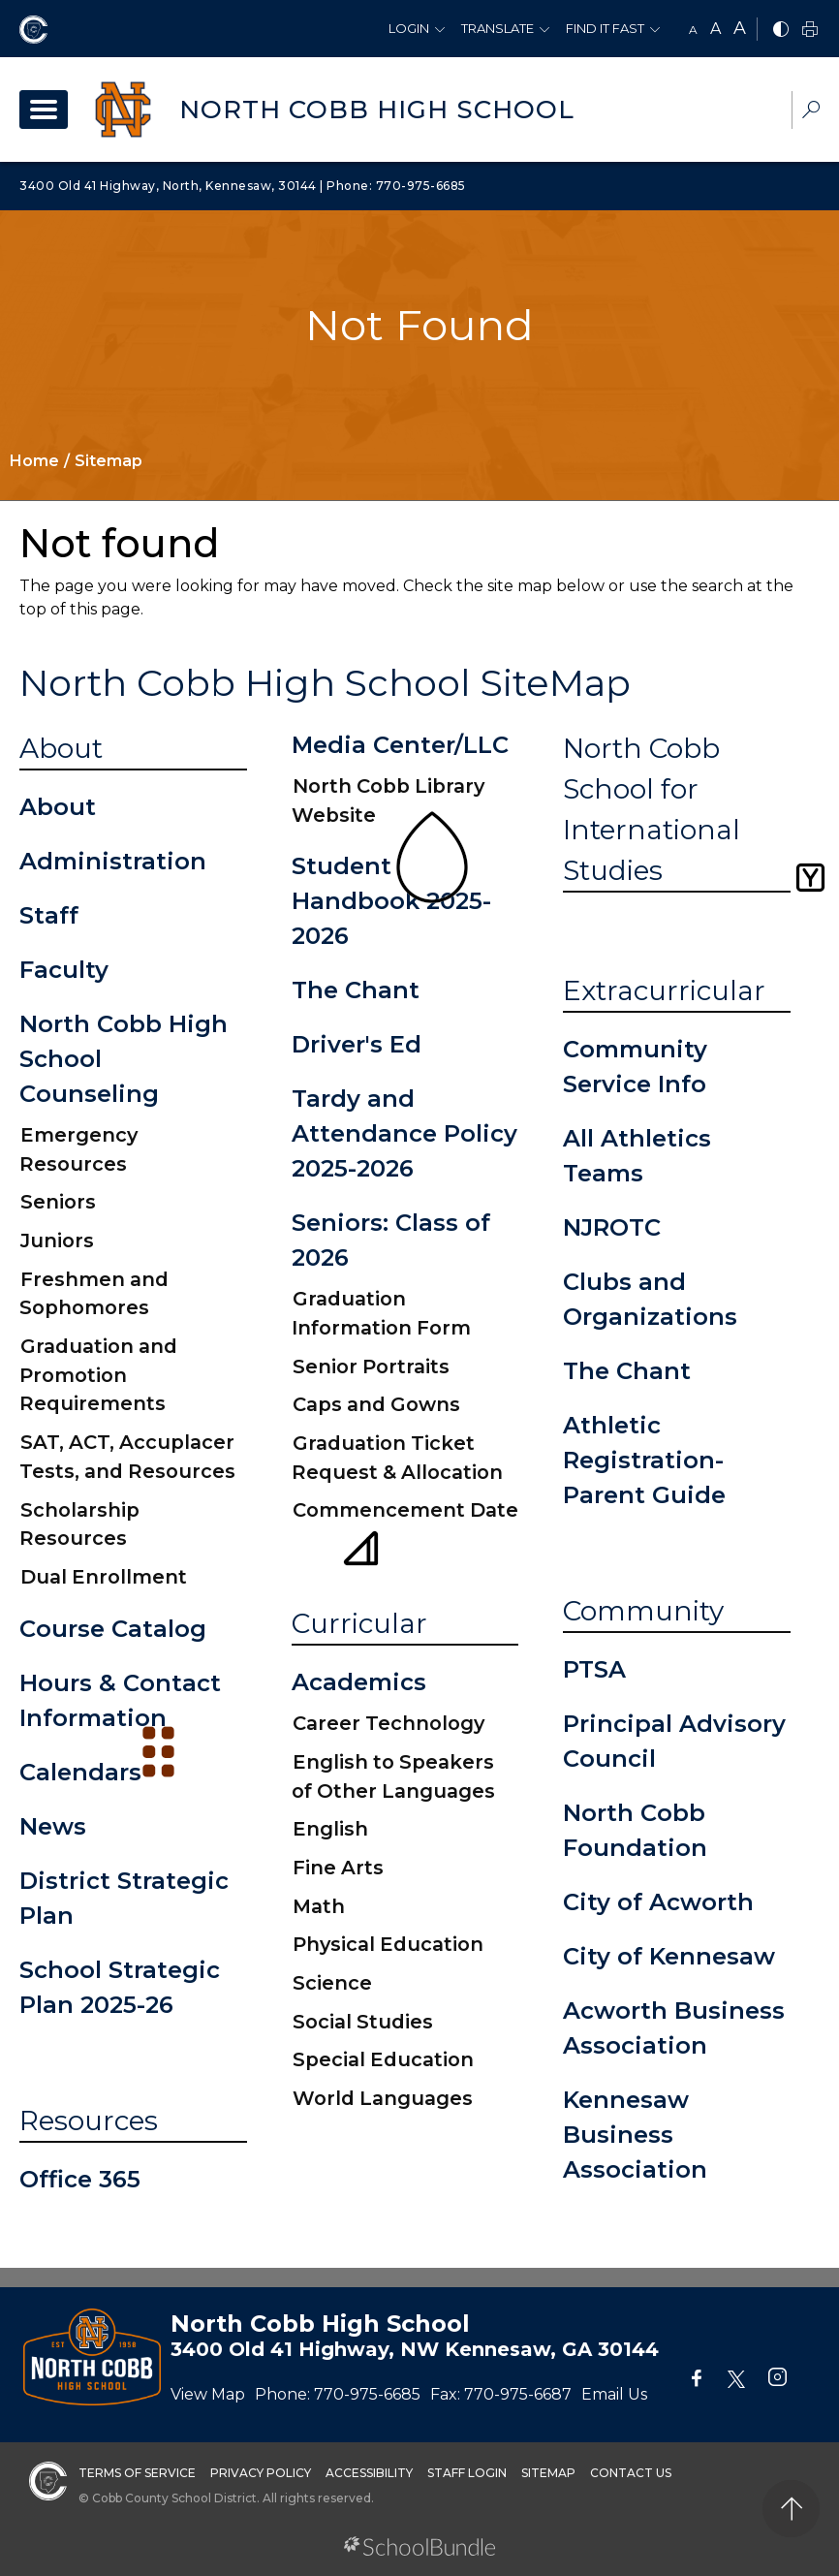 This screenshot has height=2576, width=839. Describe the element at coordinates (432, 861) in the screenshot. I see `indicates water or liquid content` at that location.